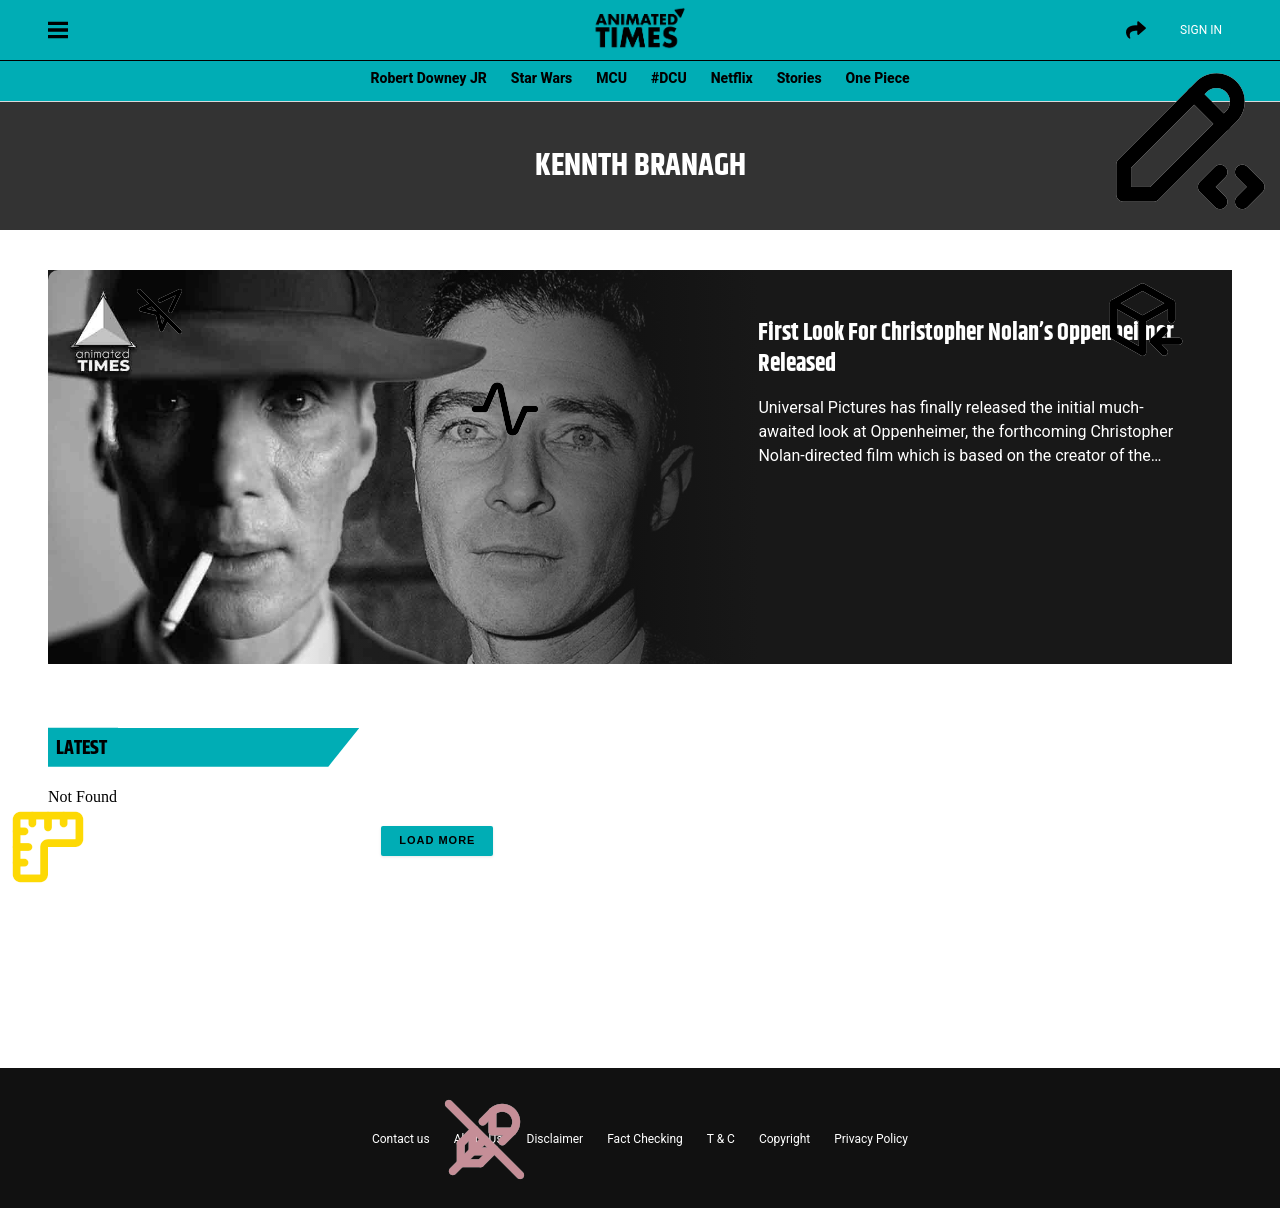  I want to click on edit or write code, so click(1183, 135).